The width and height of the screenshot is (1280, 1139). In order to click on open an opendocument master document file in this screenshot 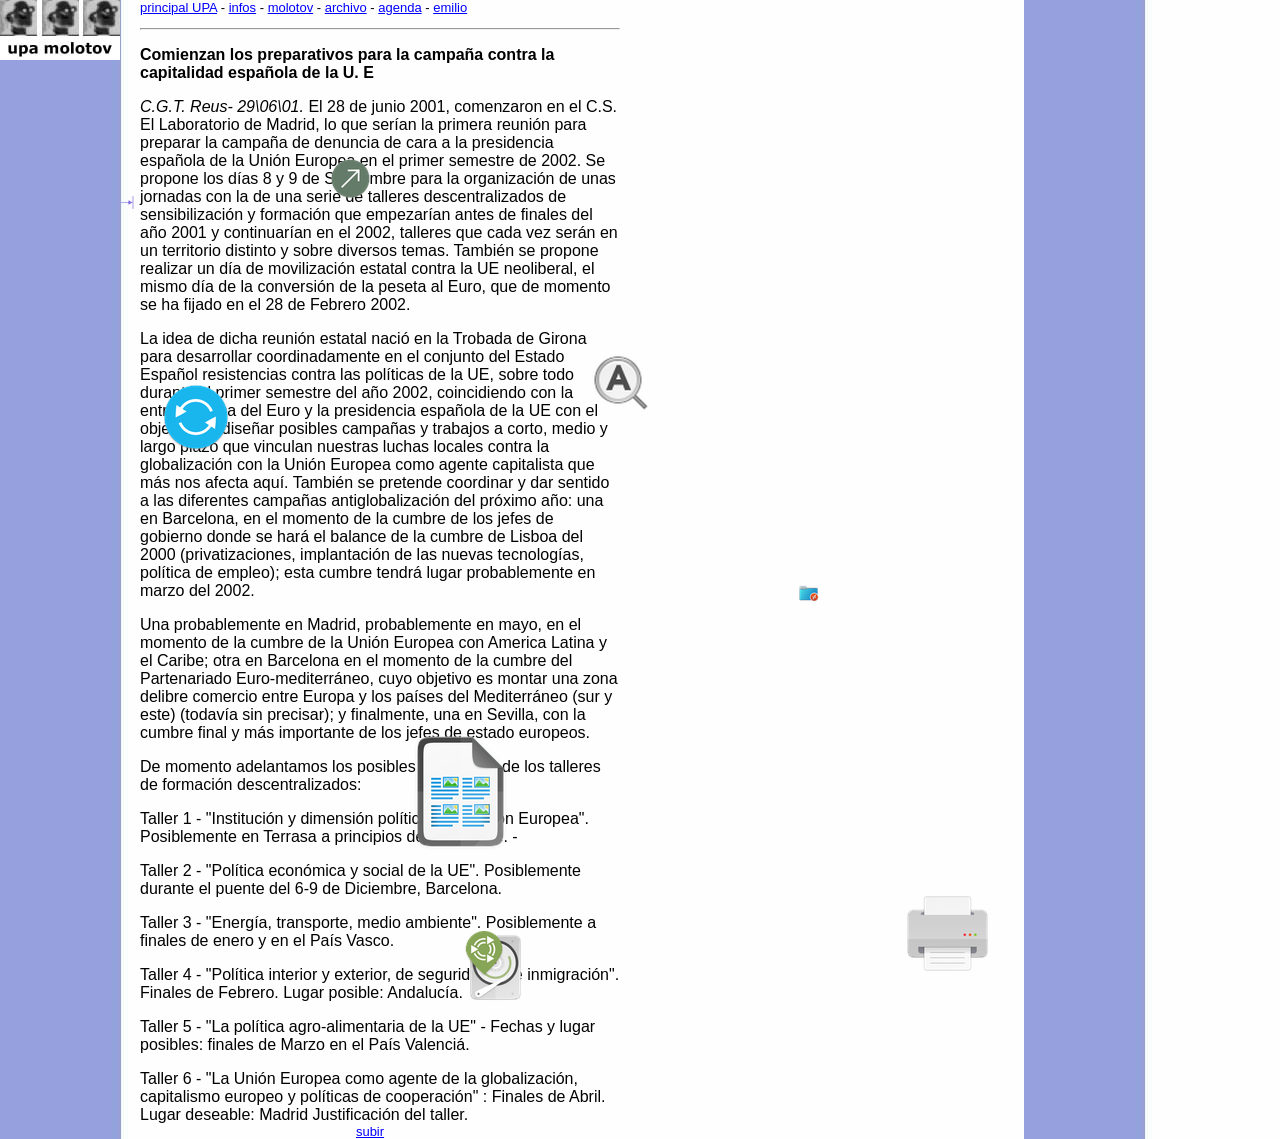, I will do `click(460, 791)`.